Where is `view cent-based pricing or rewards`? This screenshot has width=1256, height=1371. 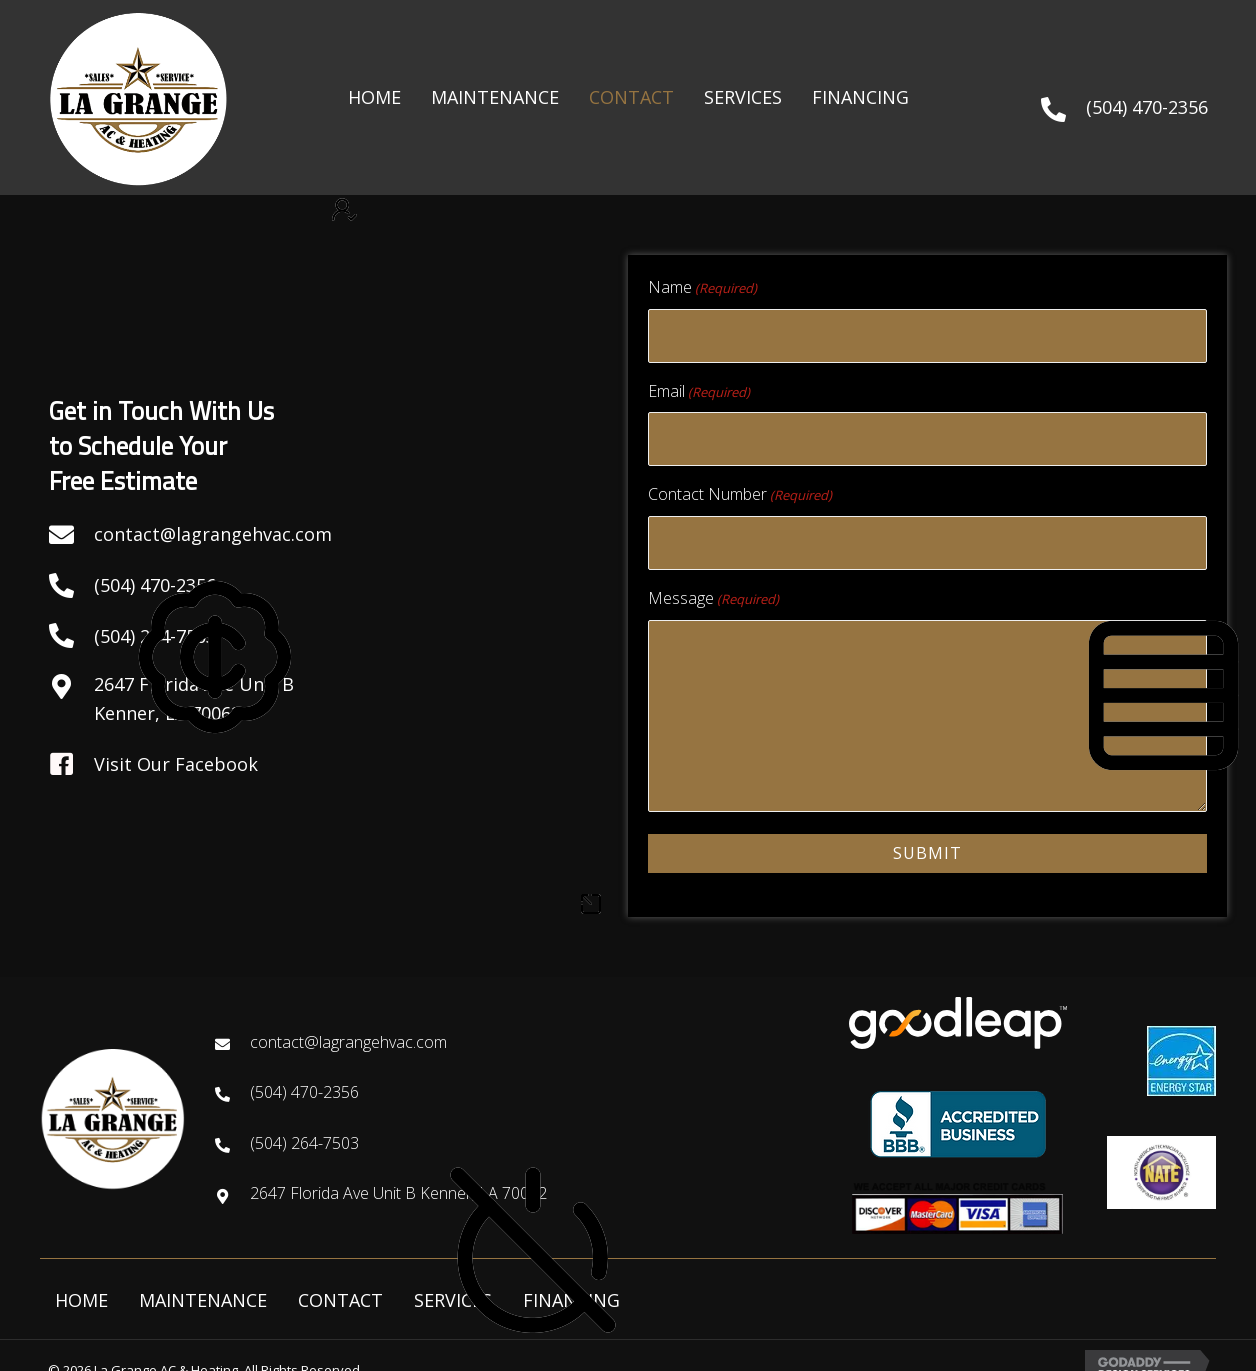 view cent-based pricing or rewards is located at coordinates (215, 657).